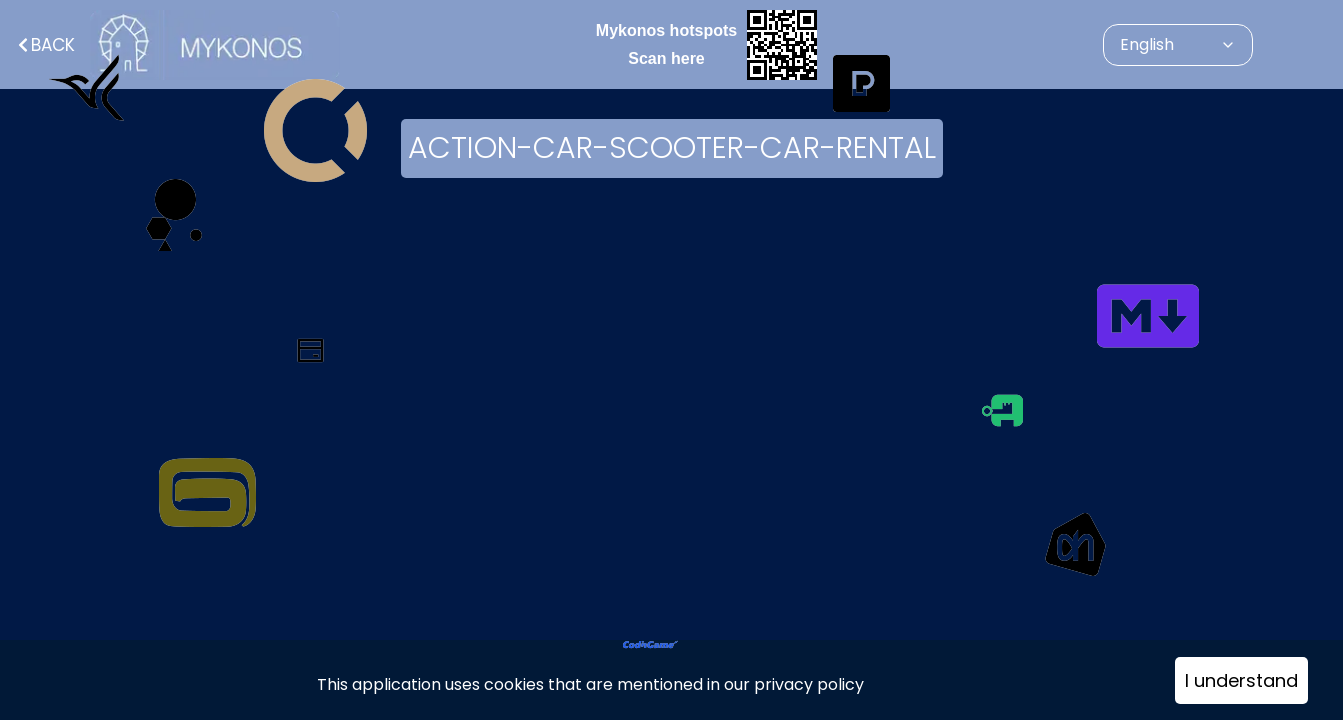 This screenshot has height=720, width=1343. What do you see at coordinates (86, 87) in the screenshot?
I see `arlo smart home security app` at bounding box center [86, 87].